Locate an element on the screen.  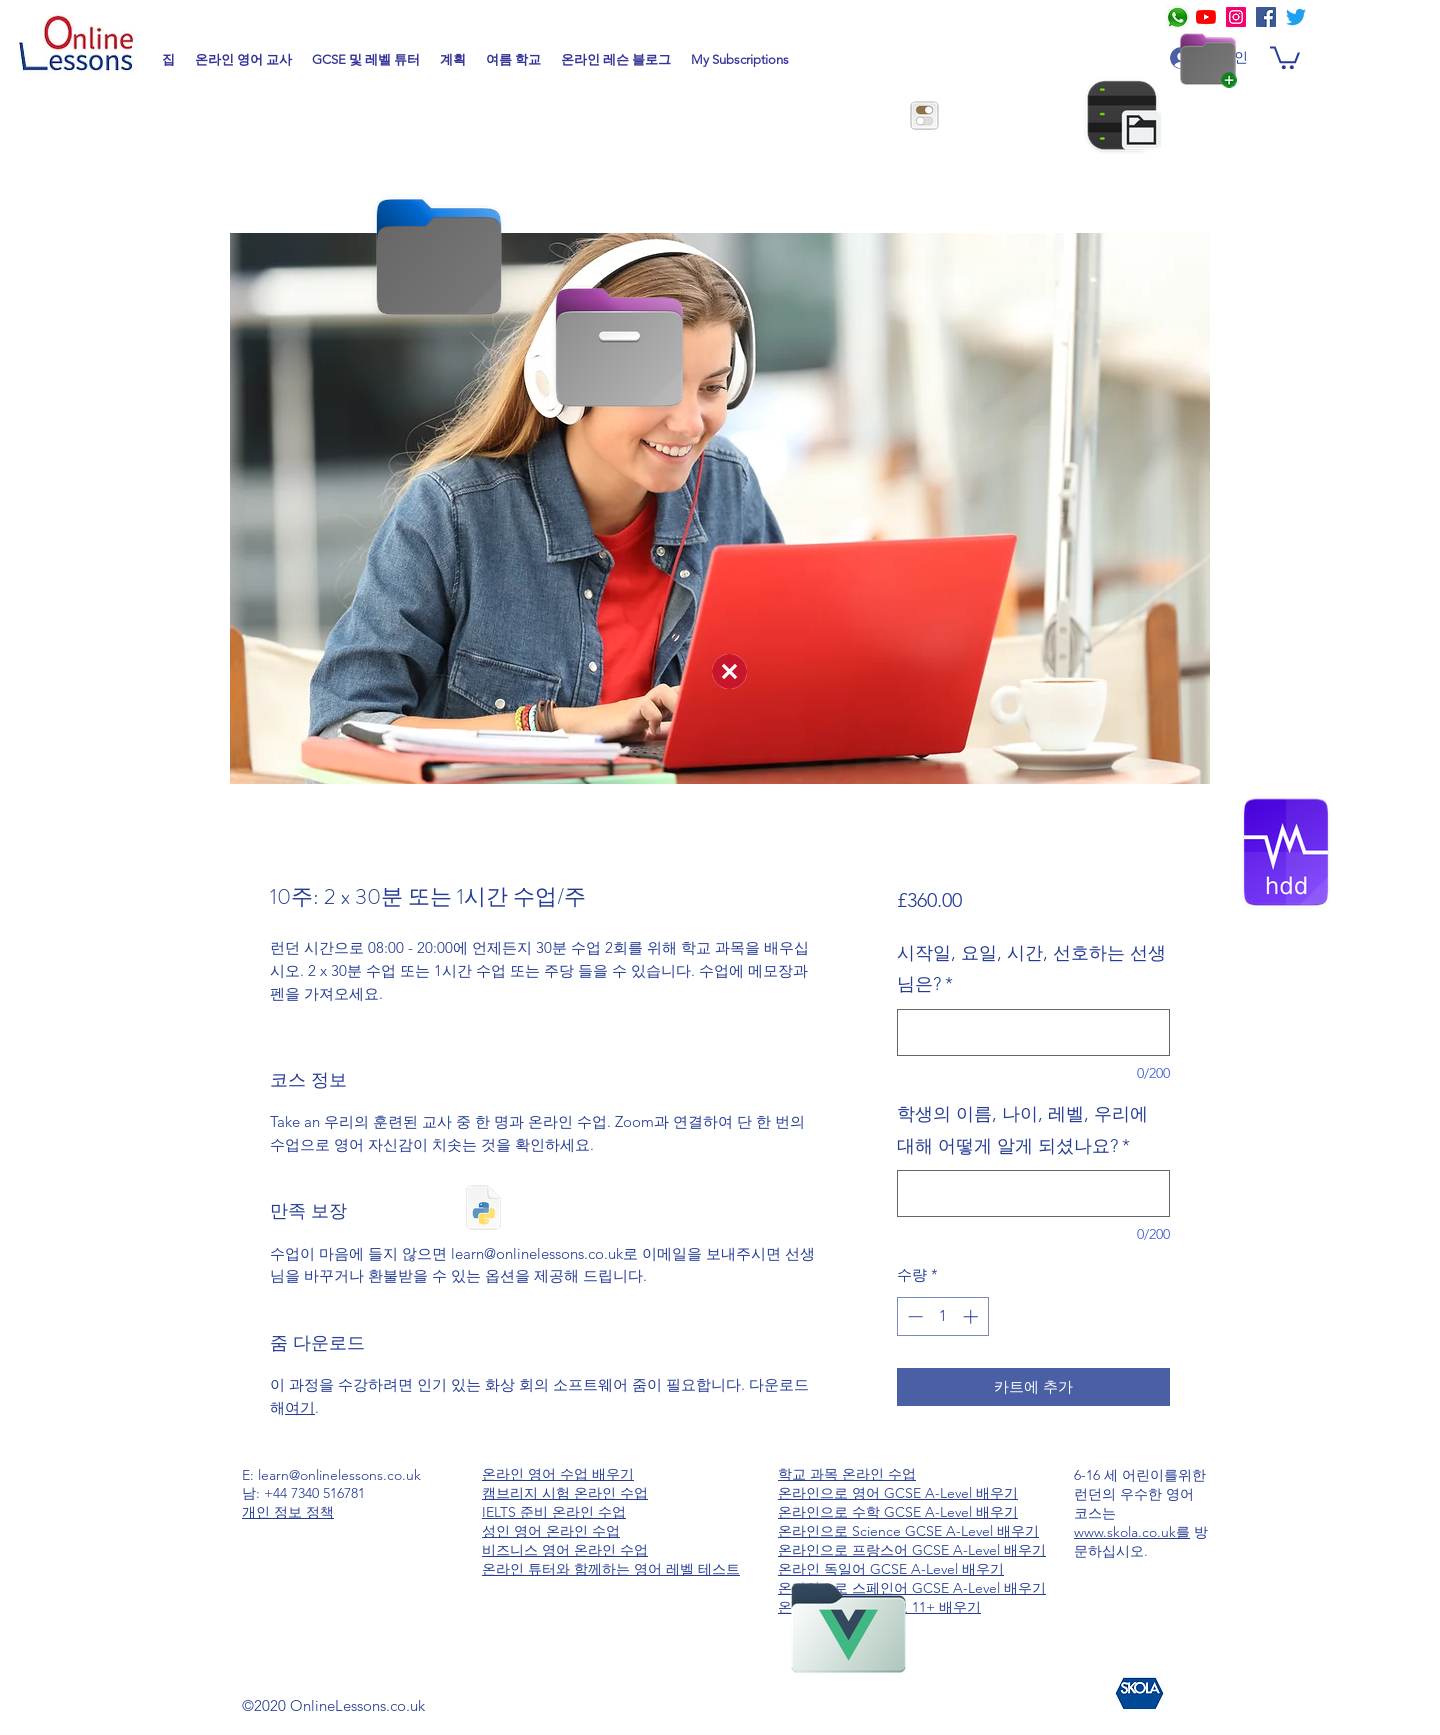
create a new folder is located at coordinates (1208, 59).